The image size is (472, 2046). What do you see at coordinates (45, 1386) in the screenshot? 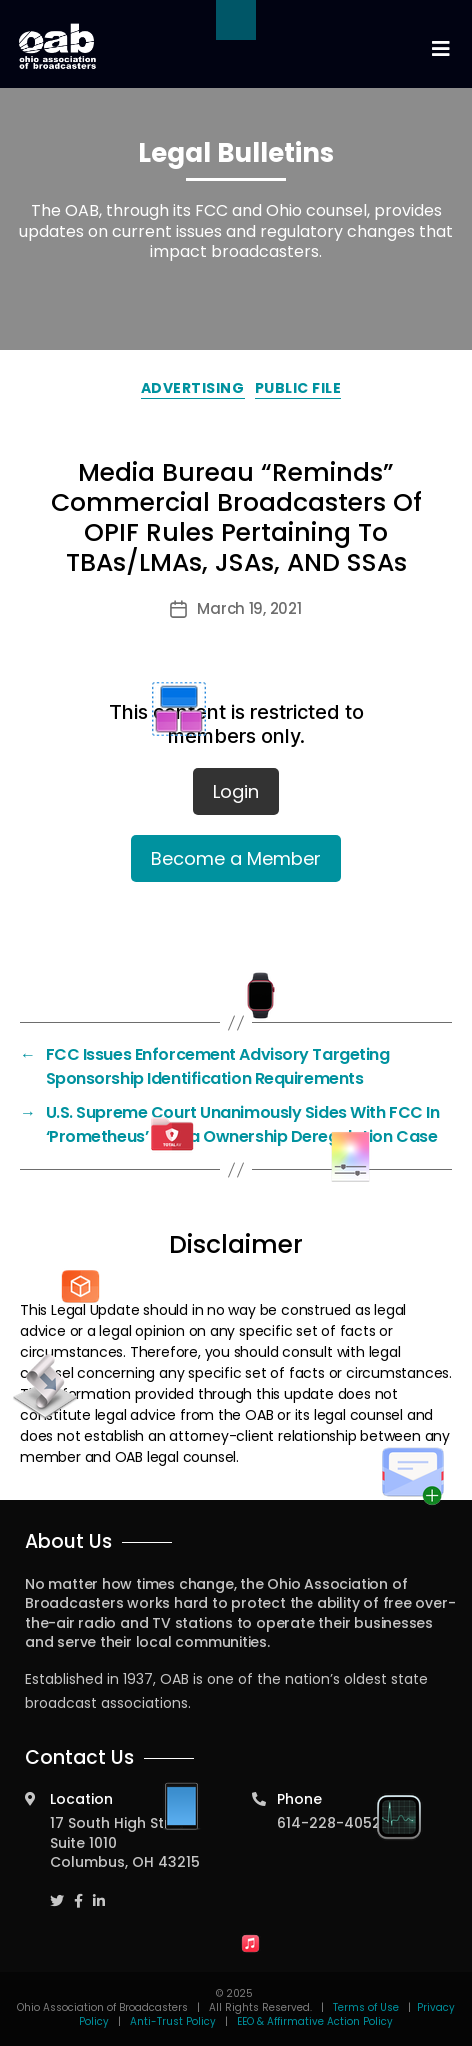
I see `create a new script droplet in script editor` at bounding box center [45, 1386].